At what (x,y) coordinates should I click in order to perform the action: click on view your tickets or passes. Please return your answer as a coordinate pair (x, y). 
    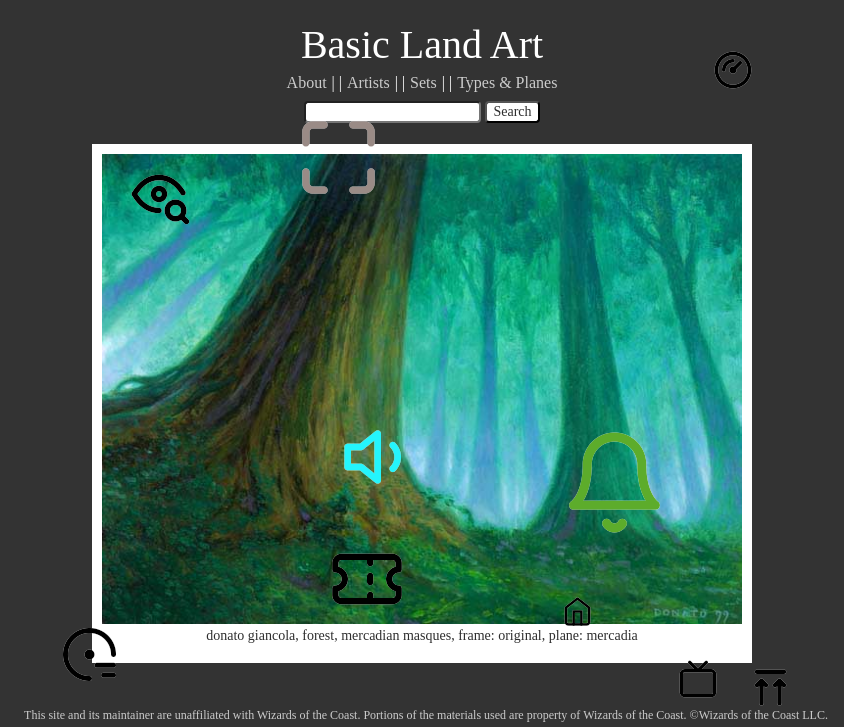
    Looking at the image, I should click on (367, 579).